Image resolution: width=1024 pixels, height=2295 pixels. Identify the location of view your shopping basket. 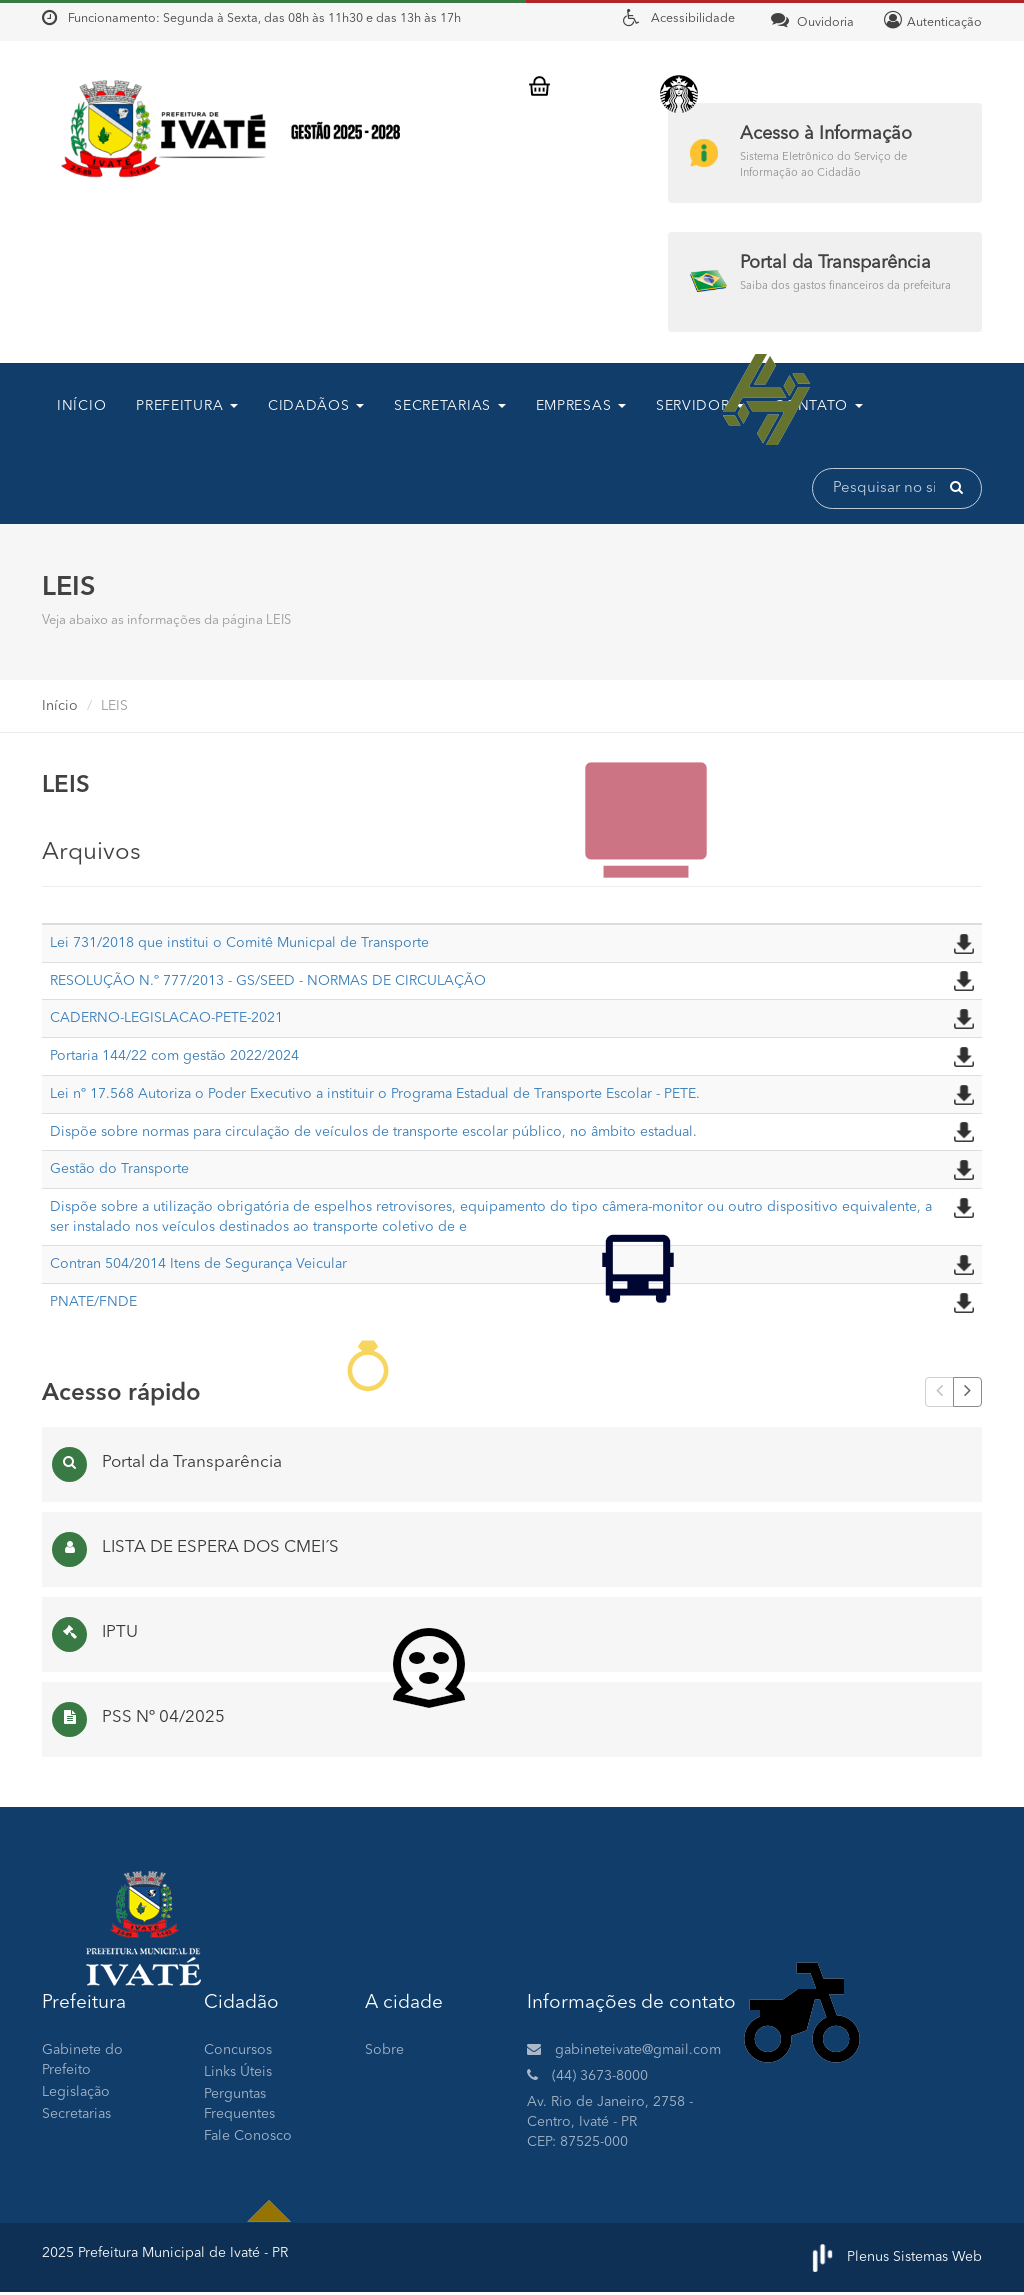
(539, 86).